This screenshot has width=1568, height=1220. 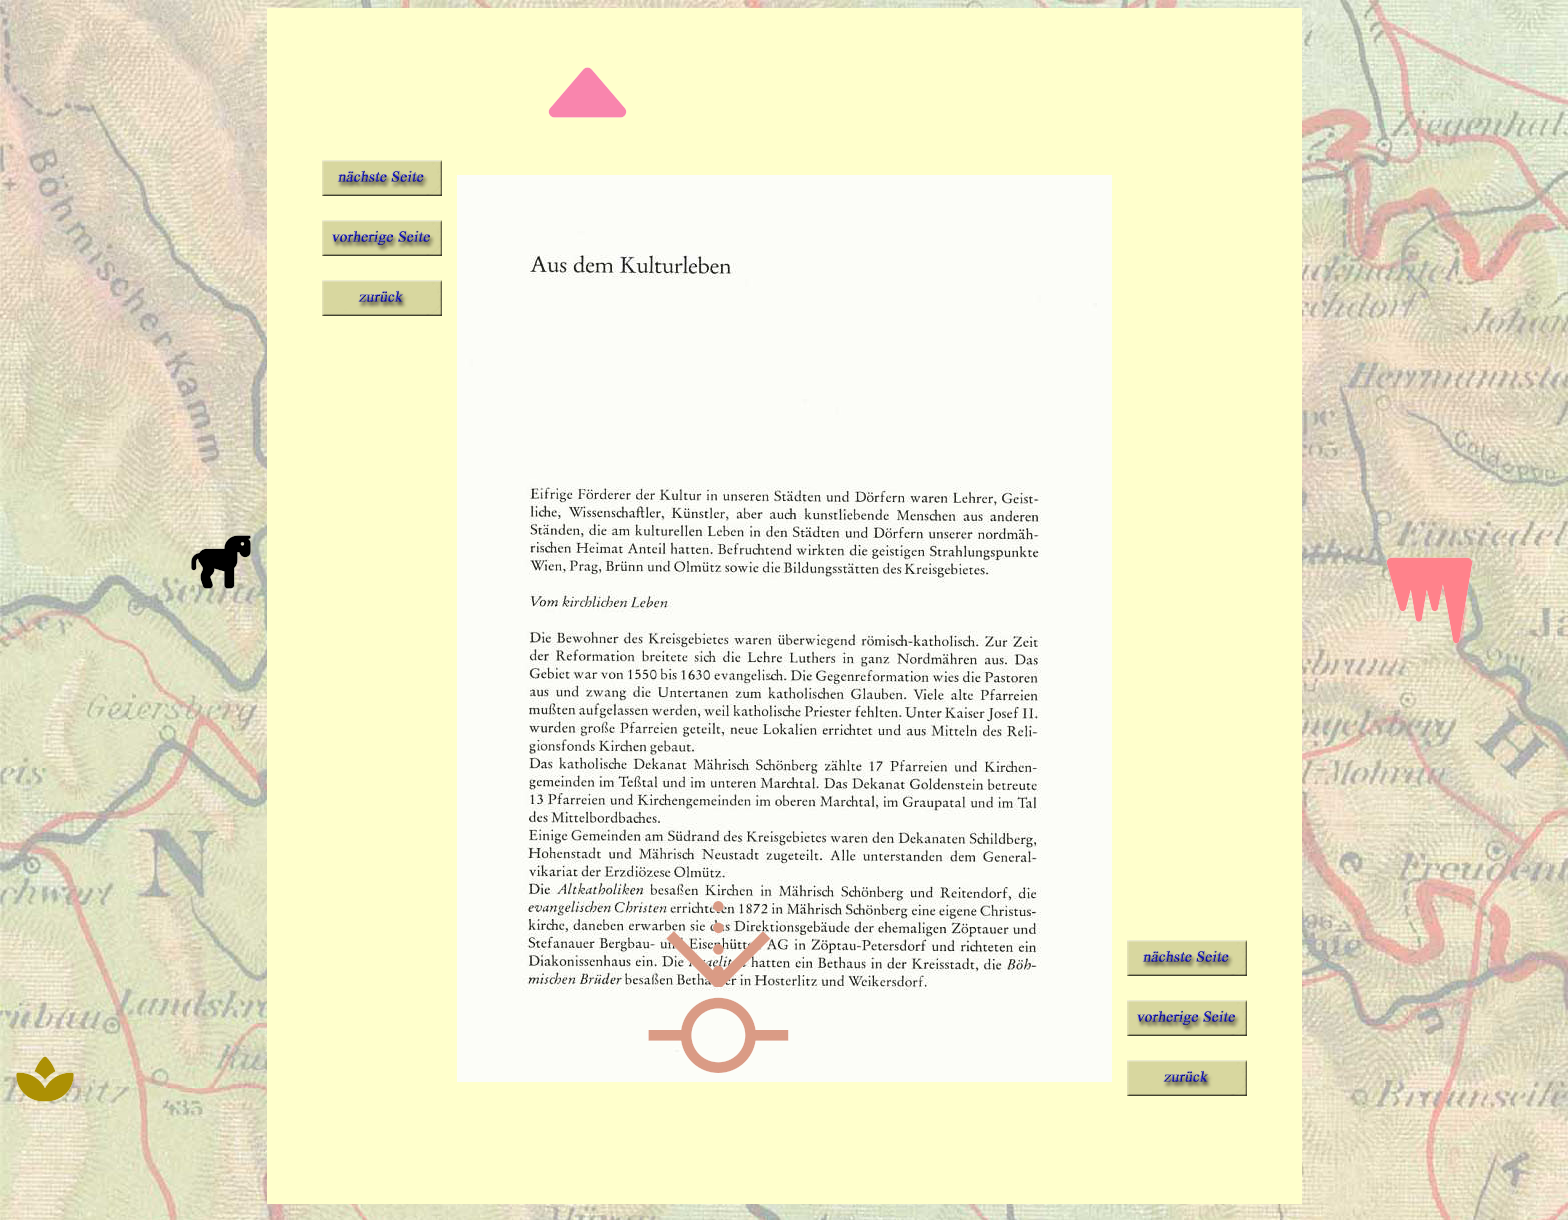 I want to click on indicates equestrian or horse-related content, so click(x=221, y=562).